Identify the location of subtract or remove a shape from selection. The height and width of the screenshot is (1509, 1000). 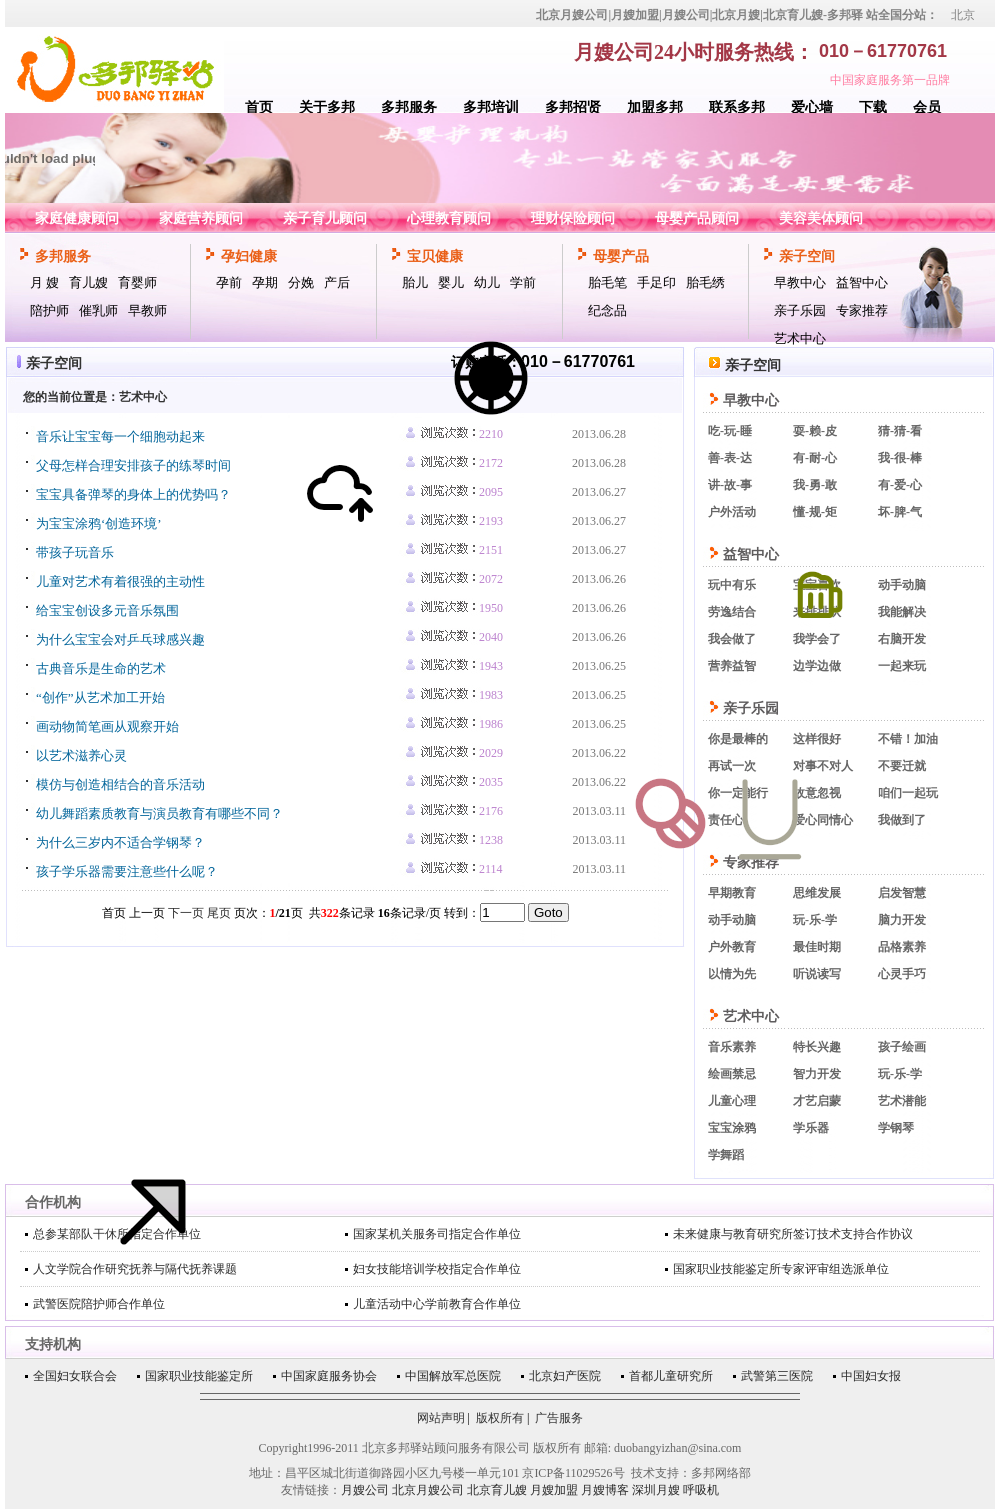
(670, 813).